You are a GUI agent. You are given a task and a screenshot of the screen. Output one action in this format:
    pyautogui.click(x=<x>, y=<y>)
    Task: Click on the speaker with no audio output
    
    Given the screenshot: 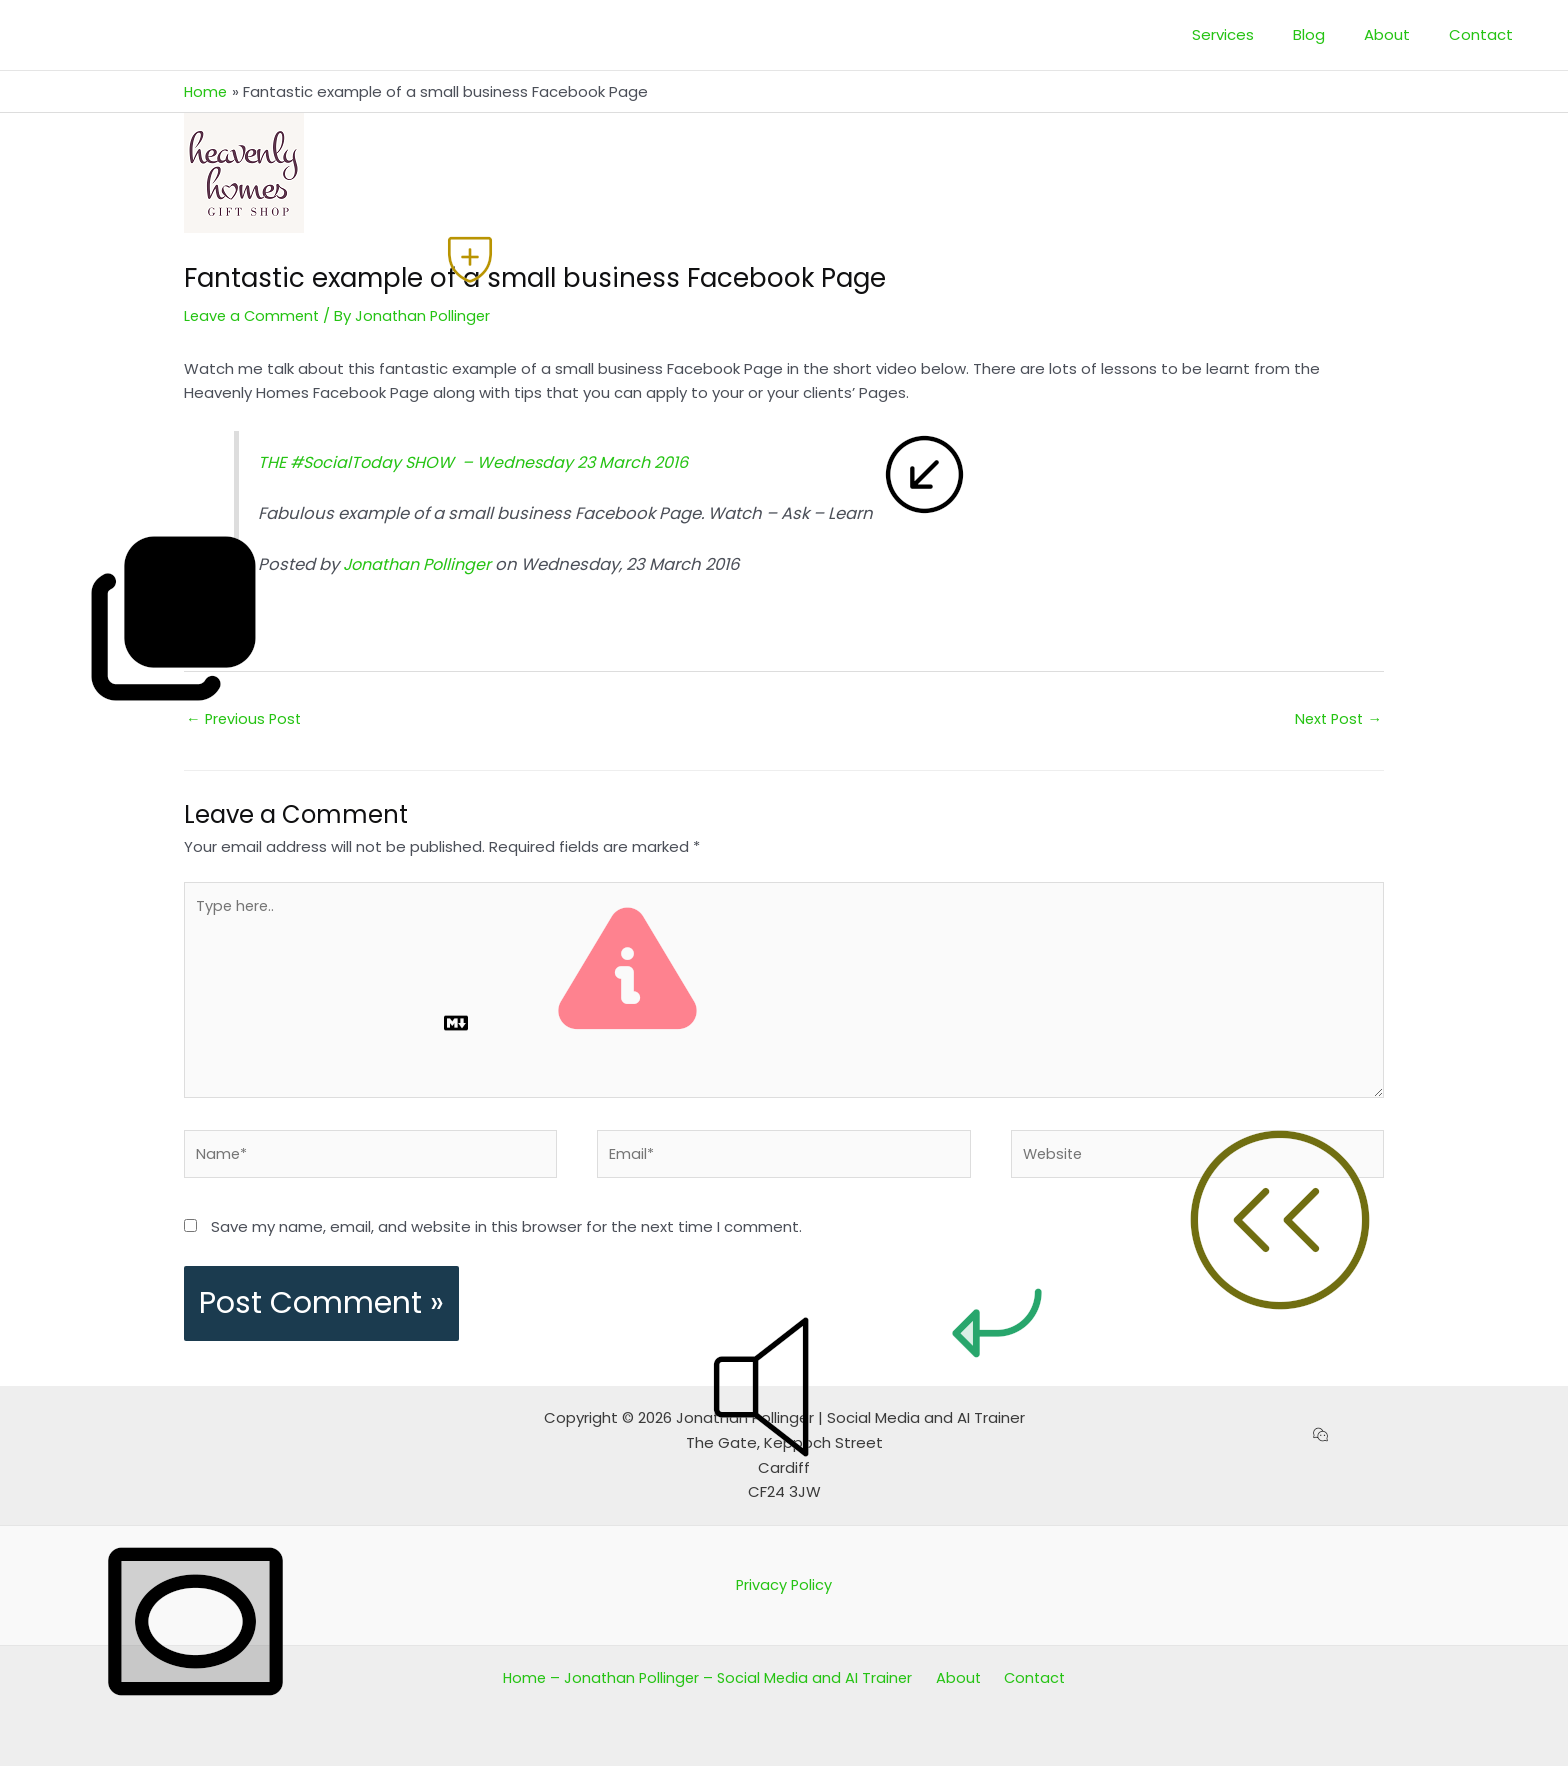 What is the action you would take?
    pyautogui.click(x=789, y=1387)
    